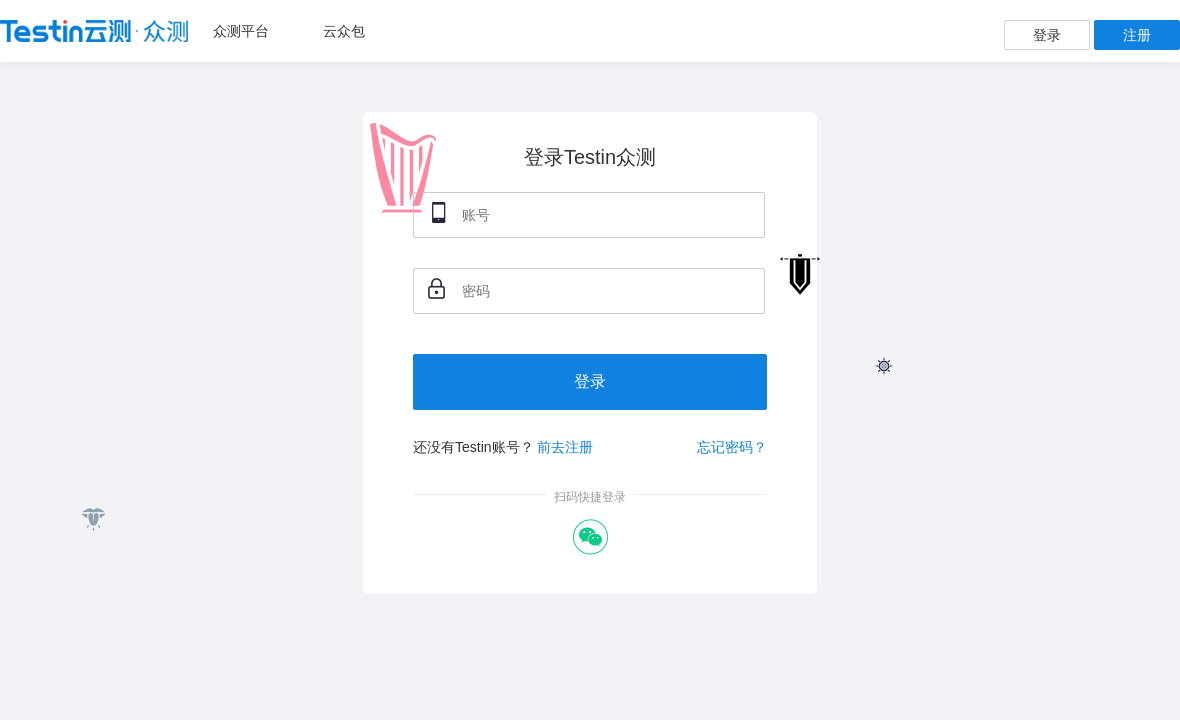 The image size is (1180, 720). What do you see at coordinates (93, 519) in the screenshot?
I see `select tongue or taste-related action in a game` at bounding box center [93, 519].